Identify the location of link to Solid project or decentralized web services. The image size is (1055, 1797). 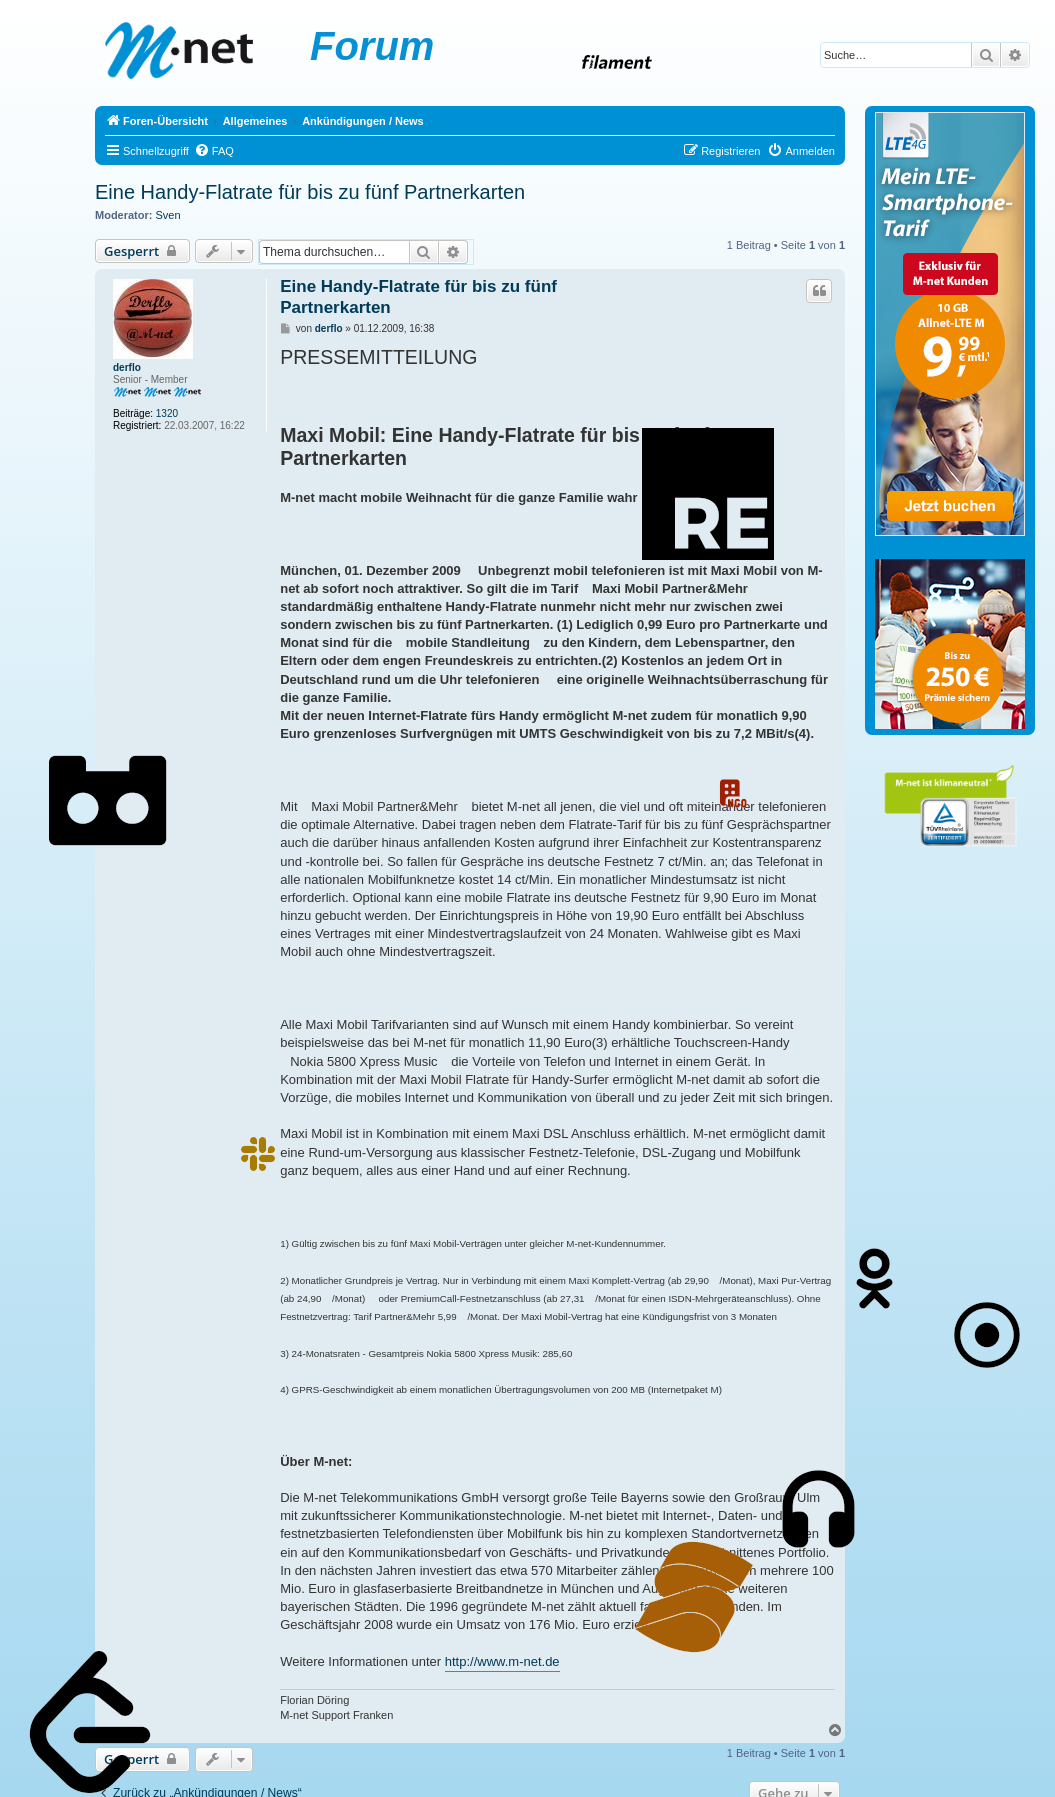
(694, 1597).